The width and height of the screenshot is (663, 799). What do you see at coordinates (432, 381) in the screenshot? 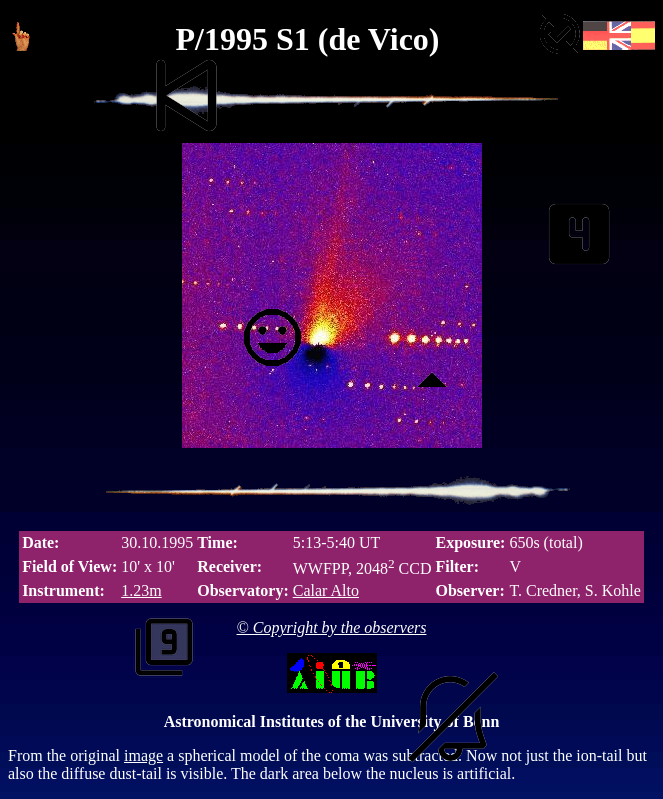
I see `expand or collapse a dropdown menu upward` at bounding box center [432, 381].